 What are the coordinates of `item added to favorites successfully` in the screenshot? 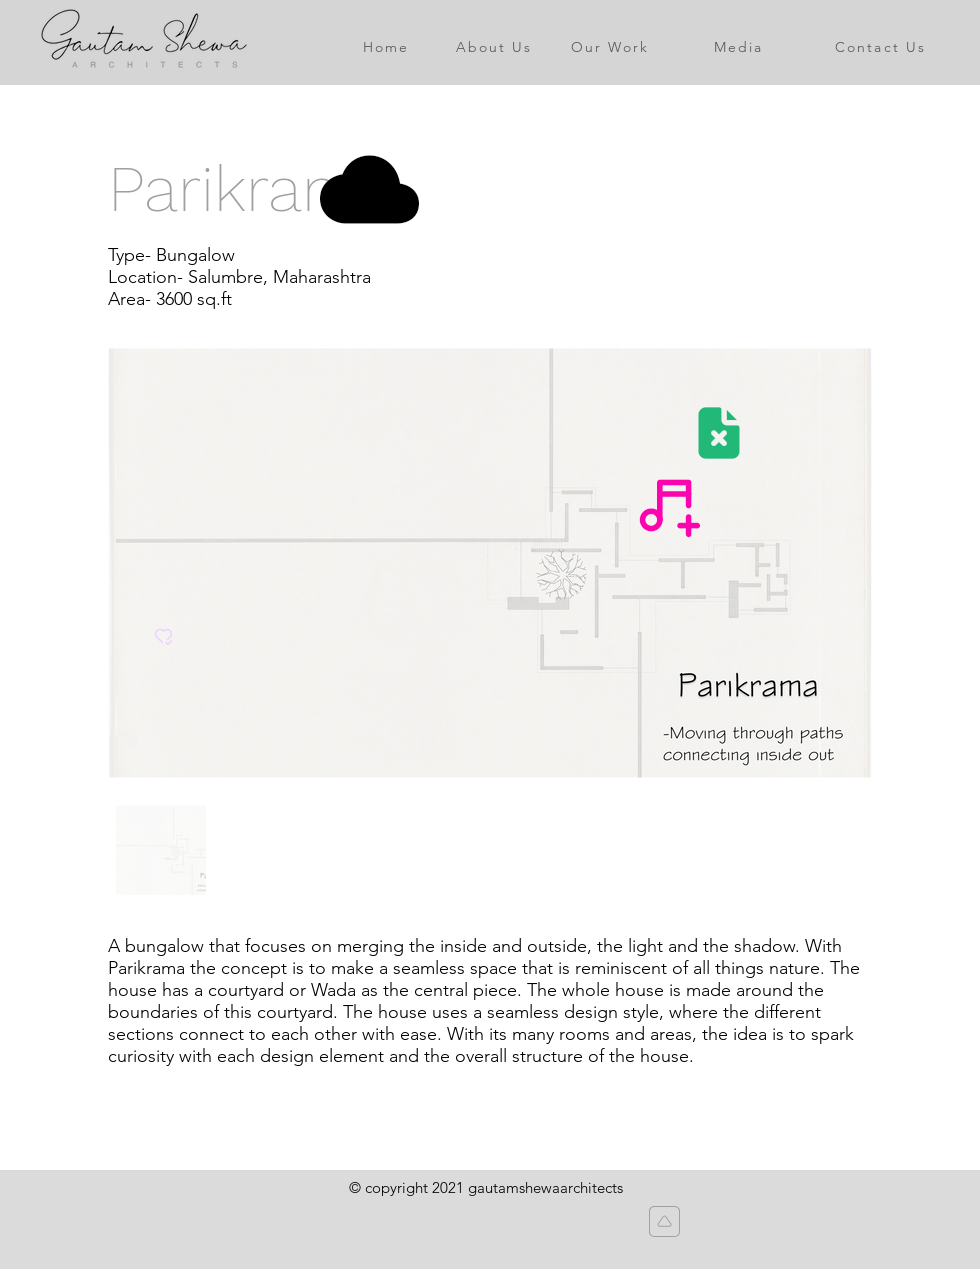 It's located at (163, 636).